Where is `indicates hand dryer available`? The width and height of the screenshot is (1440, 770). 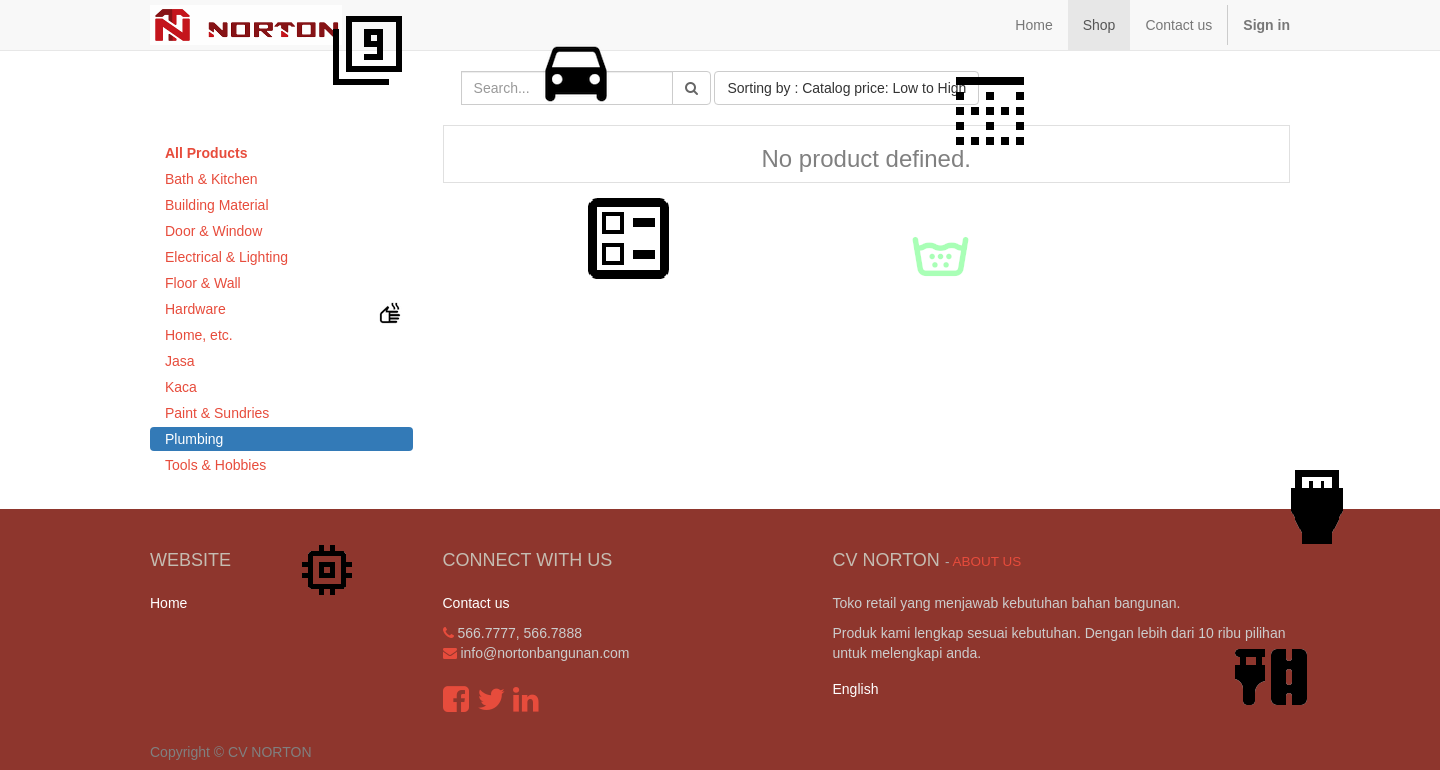
indicates hand dryer available is located at coordinates (390, 312).